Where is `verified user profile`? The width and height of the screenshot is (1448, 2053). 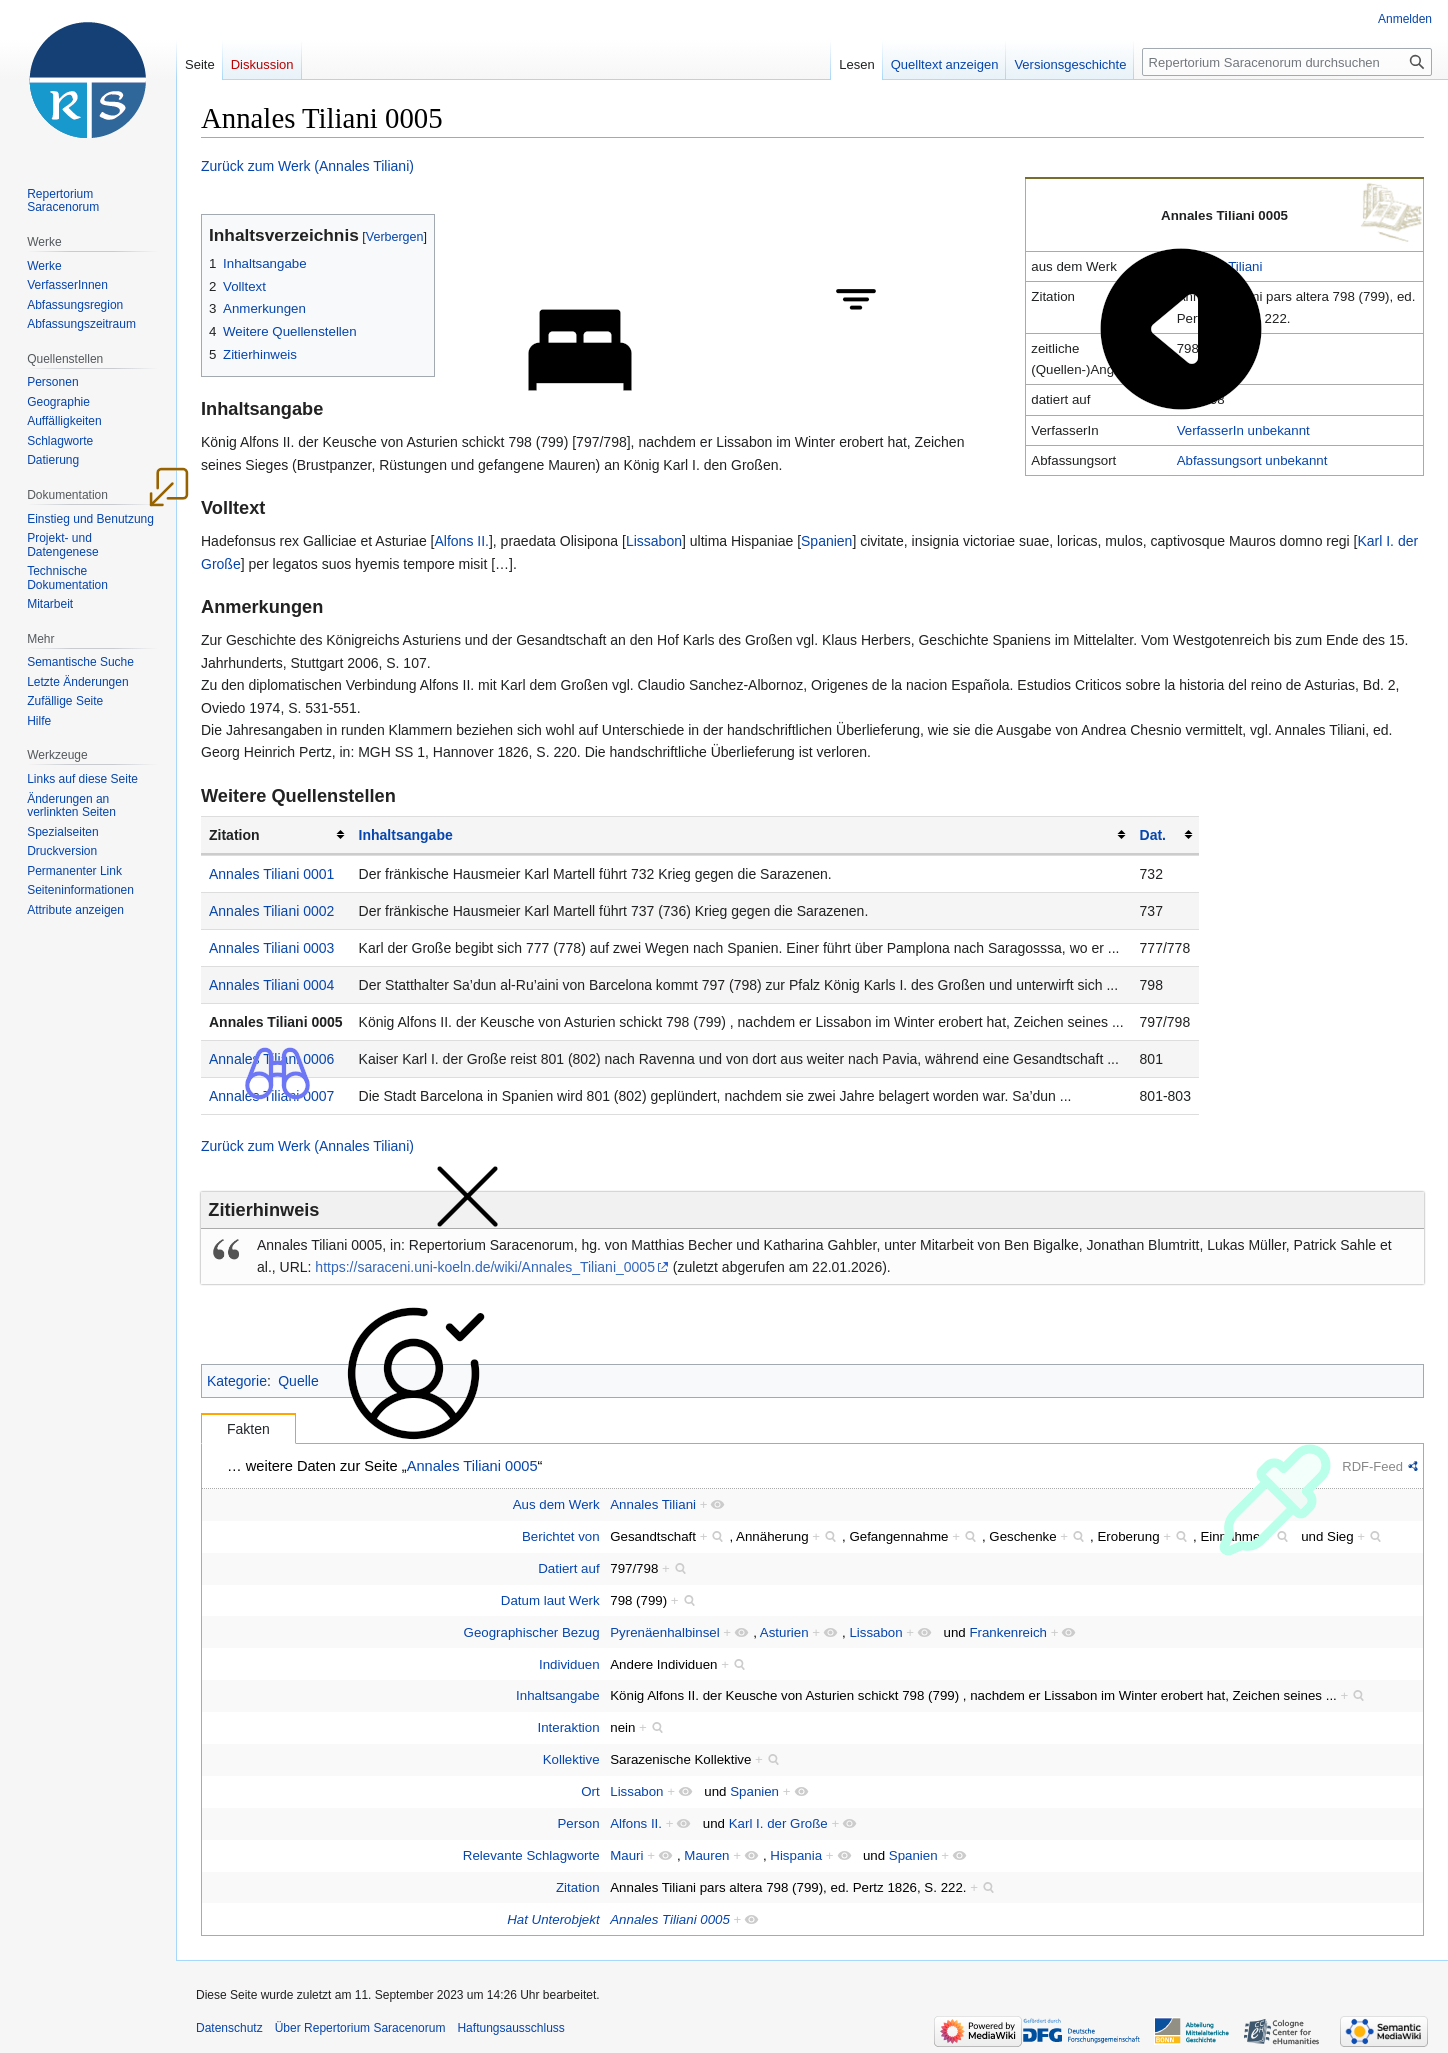 verified user profile is located at coordinates (413, 1373).